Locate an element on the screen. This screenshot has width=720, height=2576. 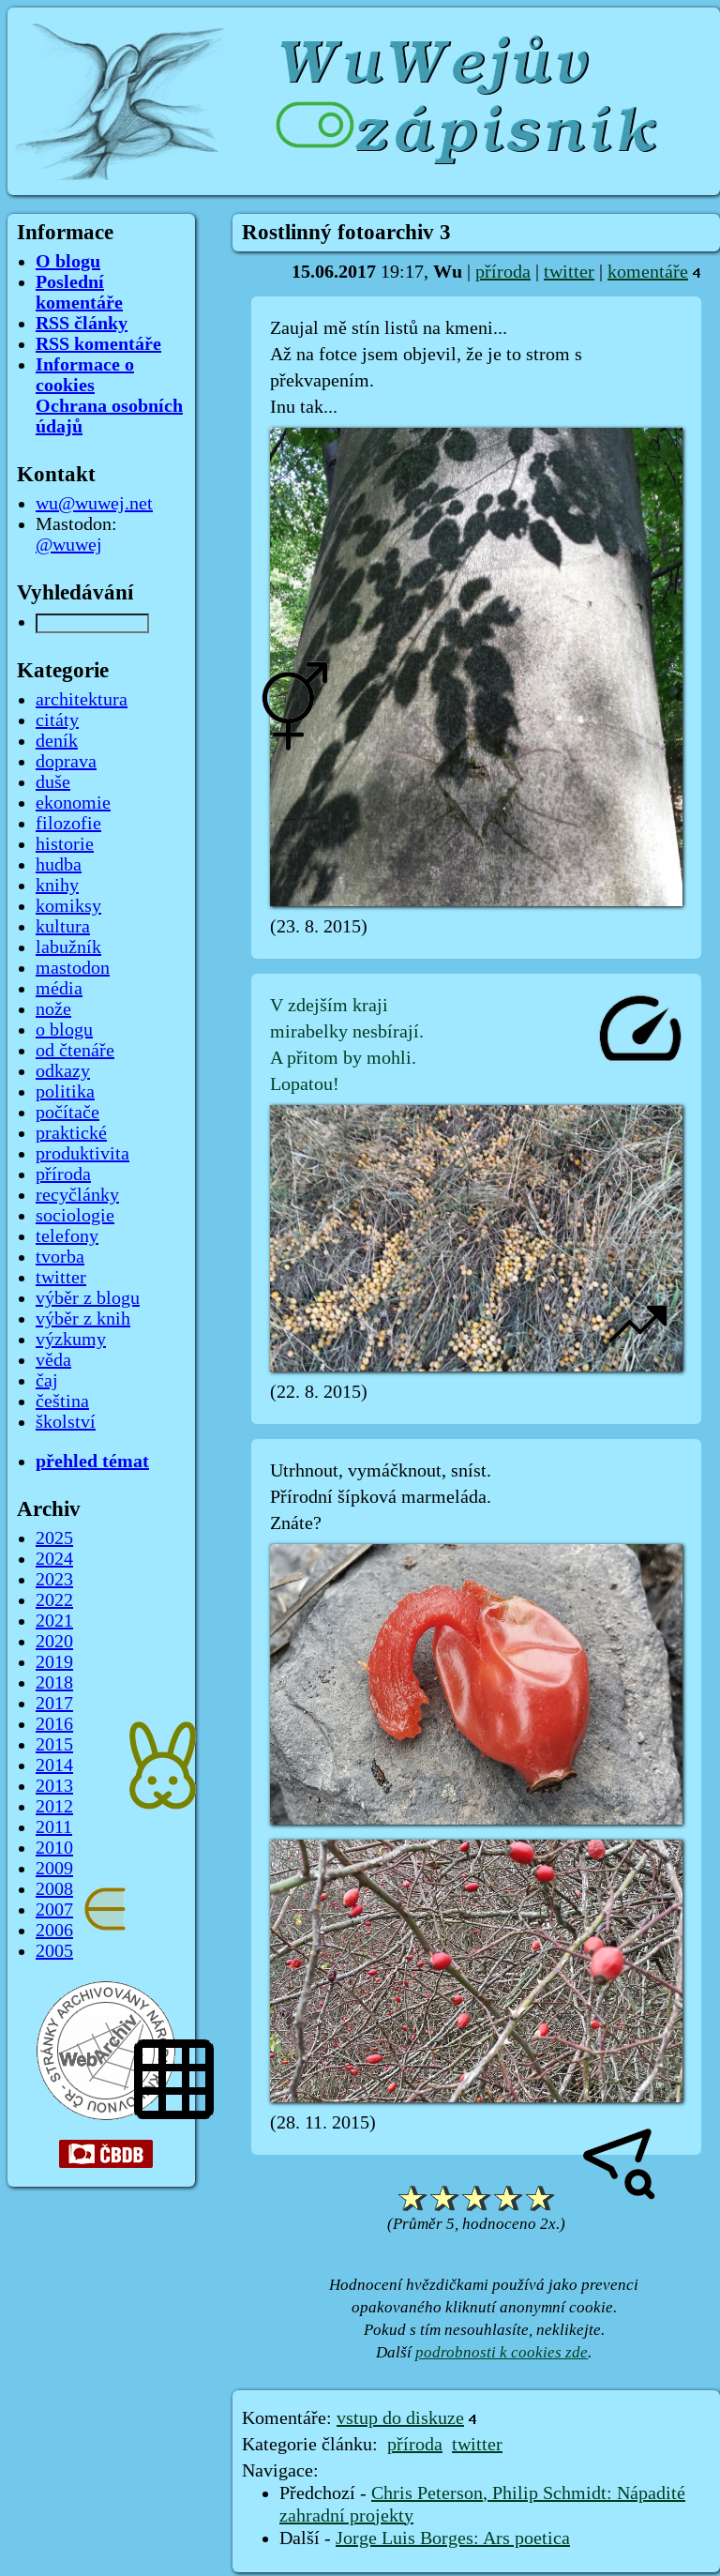
toggle a setting on is located at coordinates (315, 125).